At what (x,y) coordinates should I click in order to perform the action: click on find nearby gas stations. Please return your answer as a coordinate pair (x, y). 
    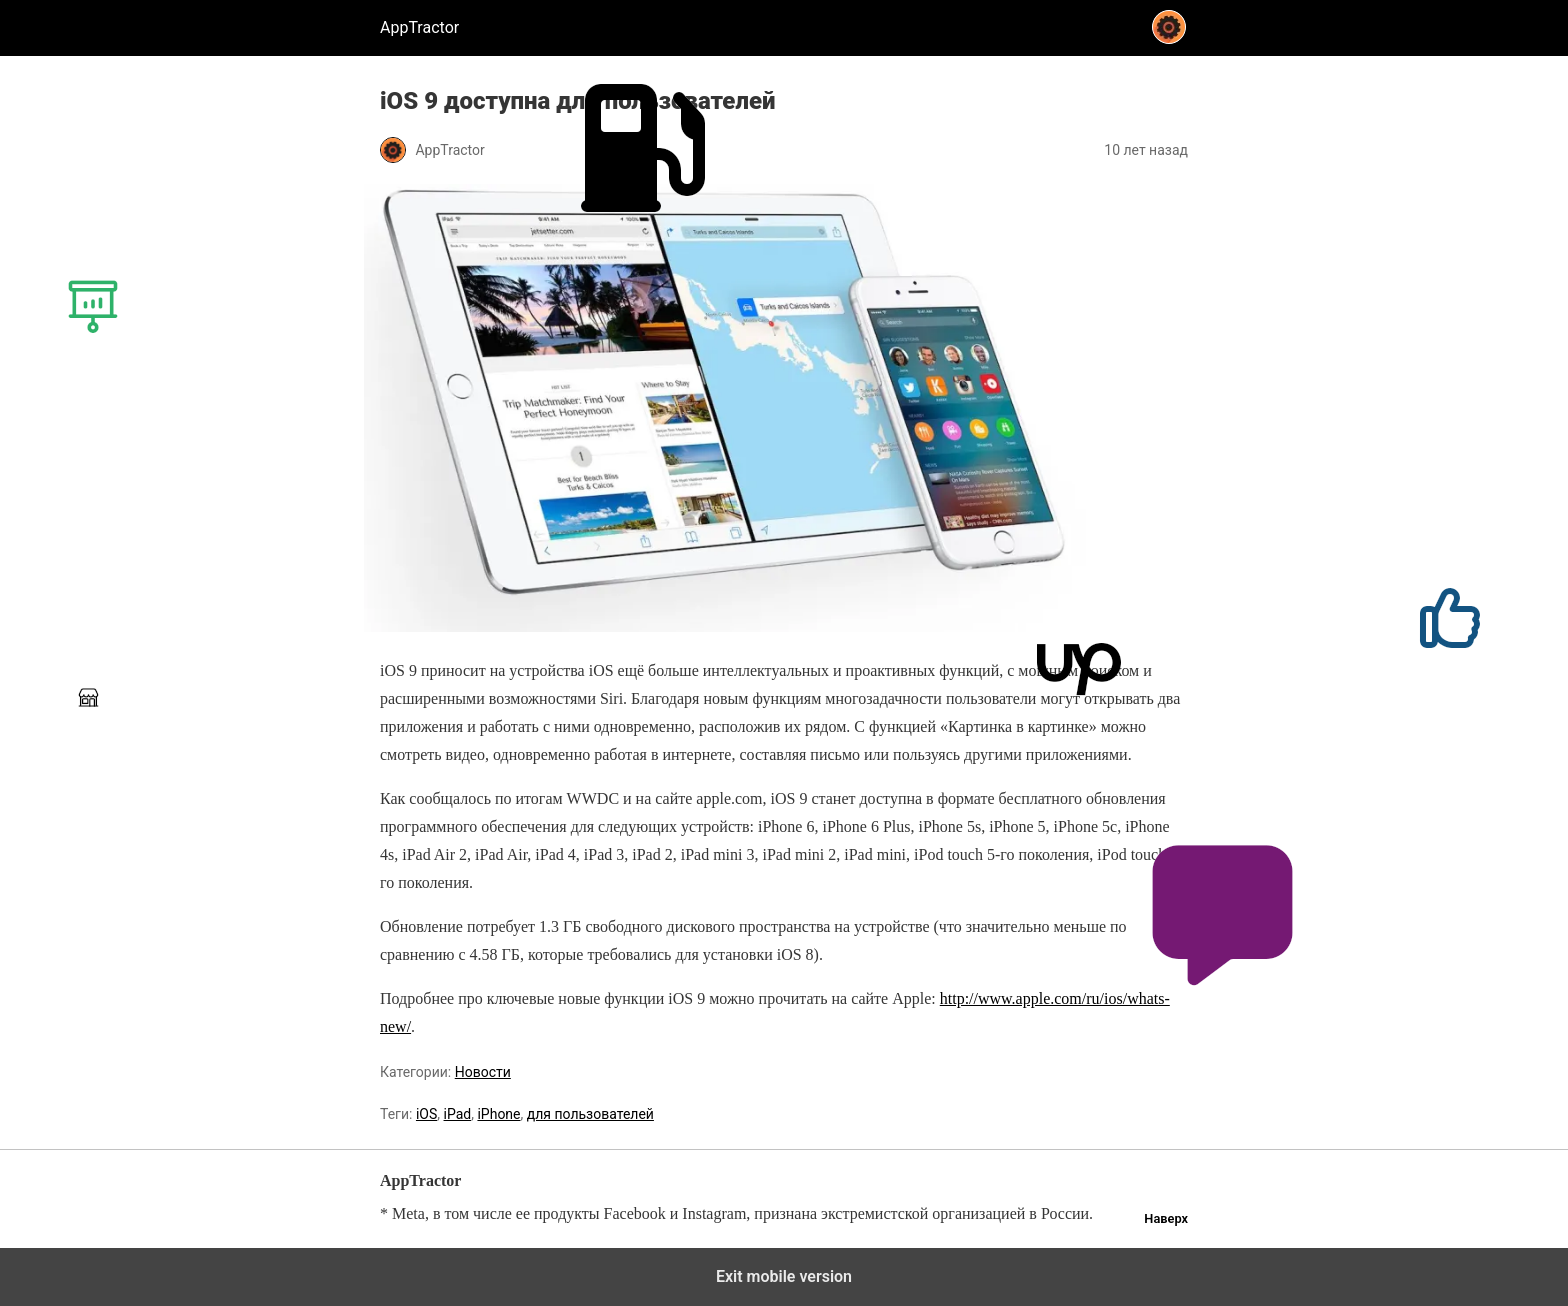
    Looking at the image, I should click on (641, 148).